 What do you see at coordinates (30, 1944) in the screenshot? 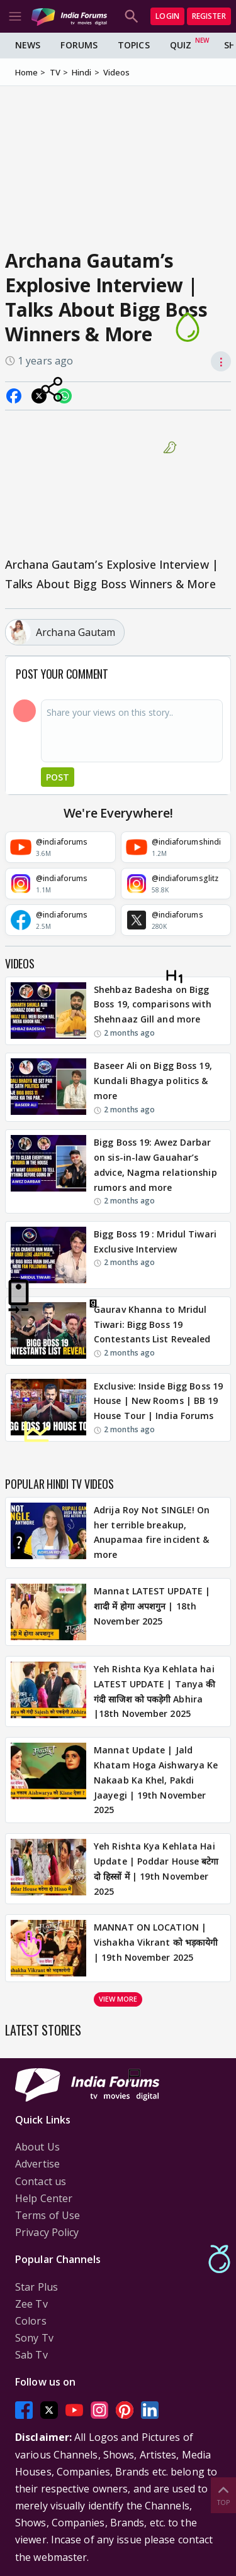
I see `tap or click to interact with an element` at bounding box center [30, 1944].